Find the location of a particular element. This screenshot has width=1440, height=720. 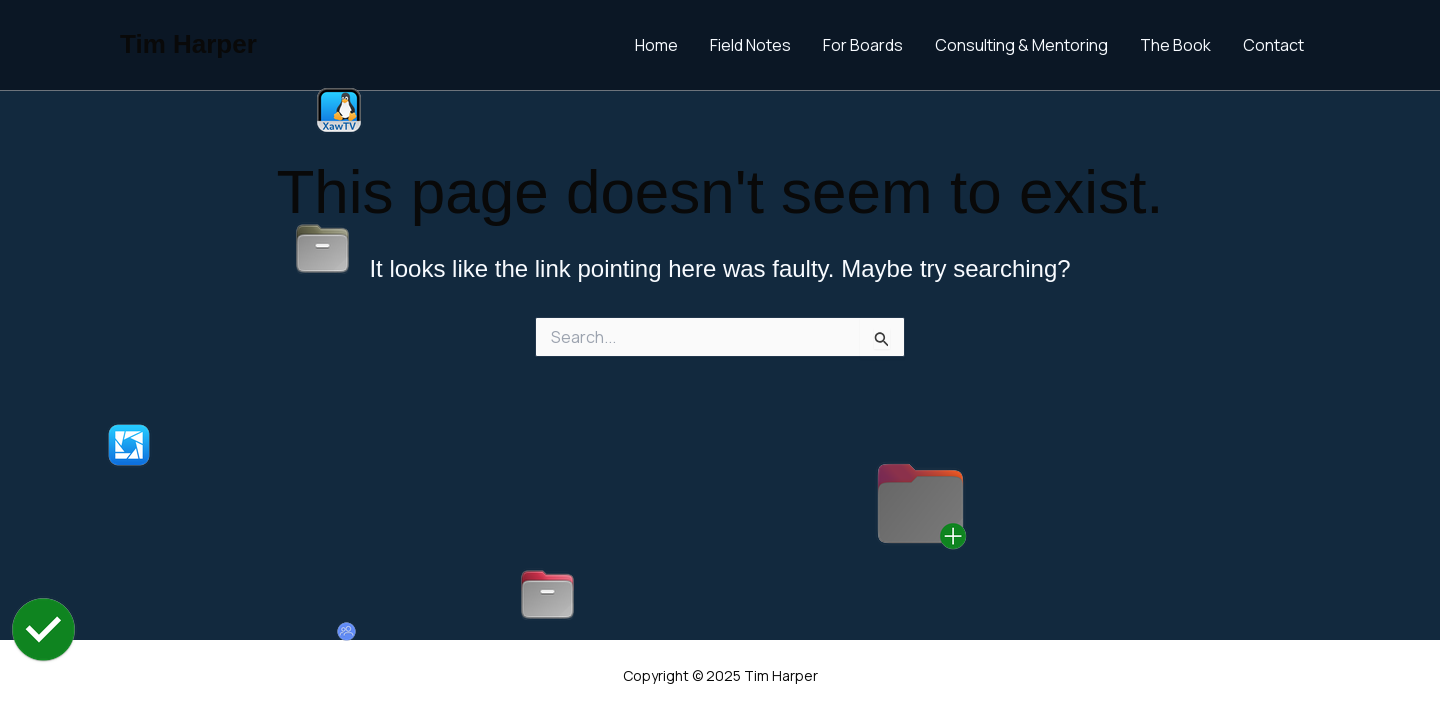

open the file manager is located at coordinates (322, 248).